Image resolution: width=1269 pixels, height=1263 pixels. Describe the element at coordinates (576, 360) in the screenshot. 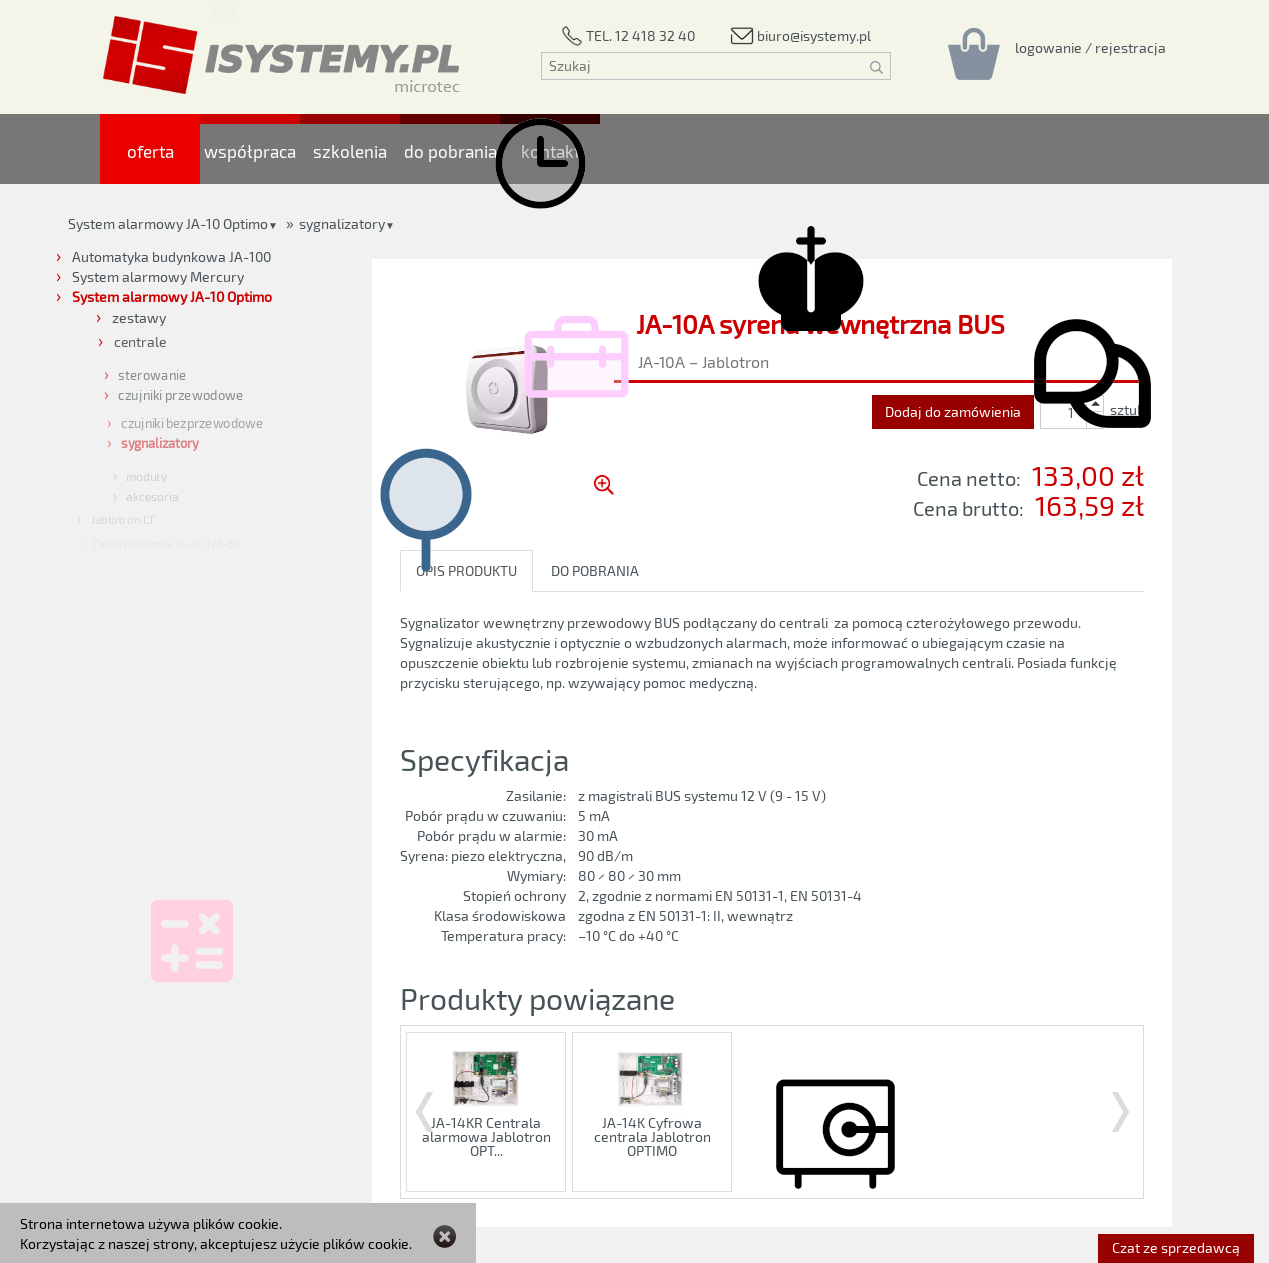

I see `access tools and settings` at that location.